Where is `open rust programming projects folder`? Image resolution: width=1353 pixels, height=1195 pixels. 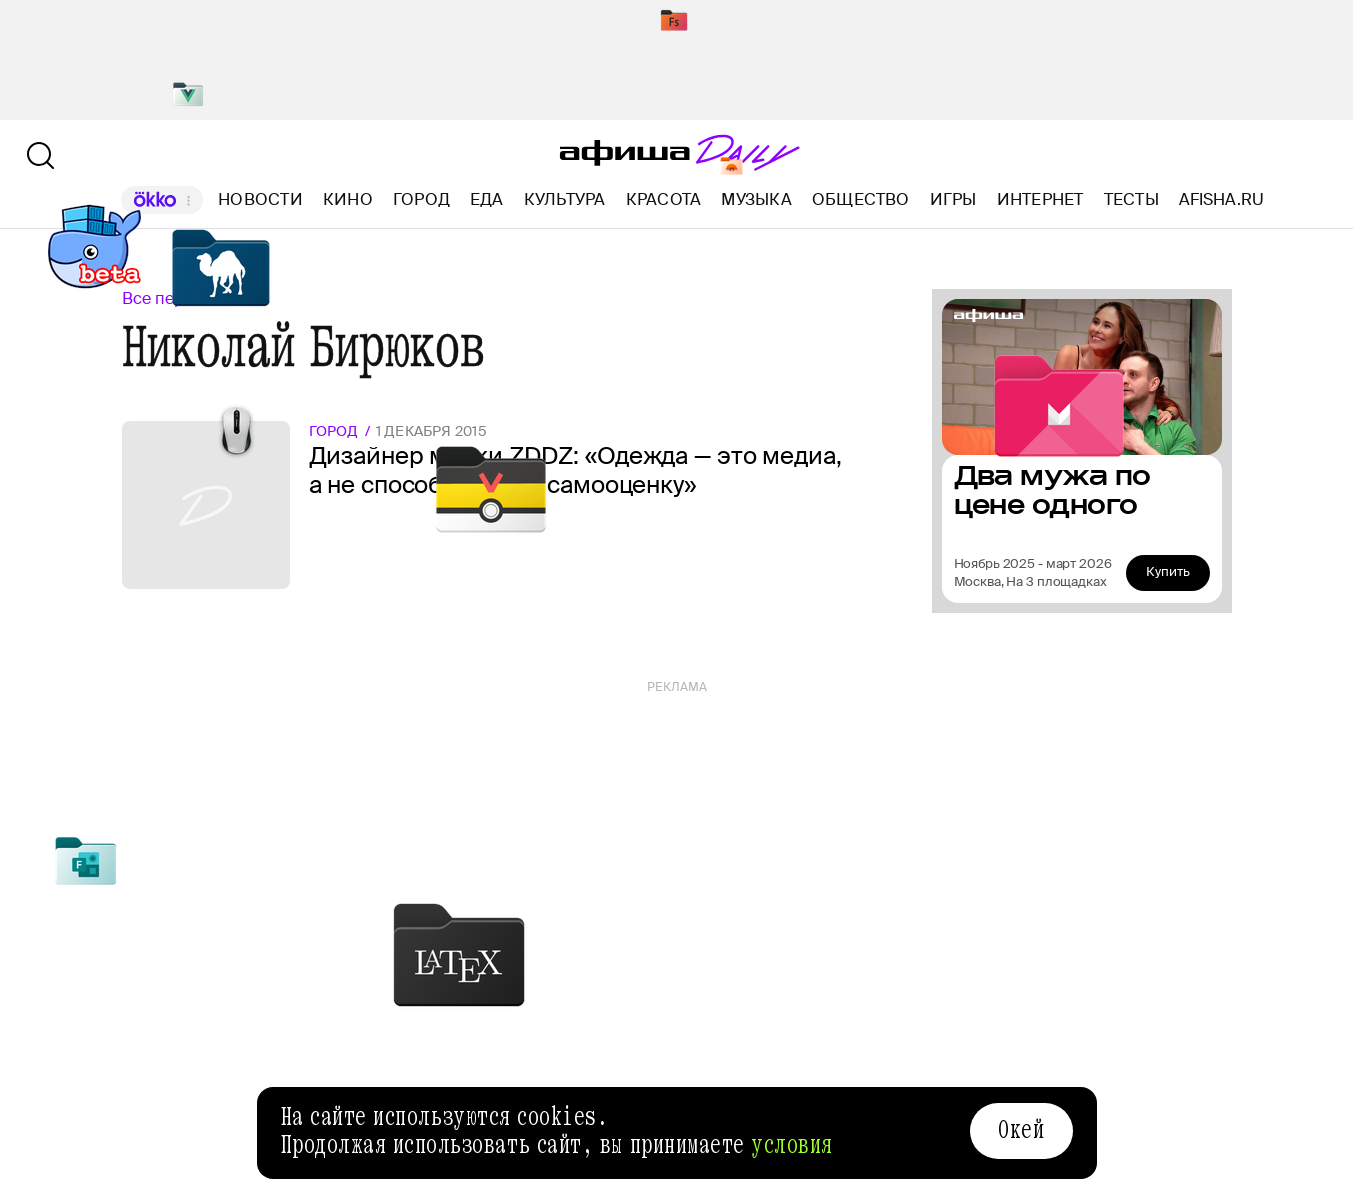 open rust programming projects folder is located at coordinates (731, 166).